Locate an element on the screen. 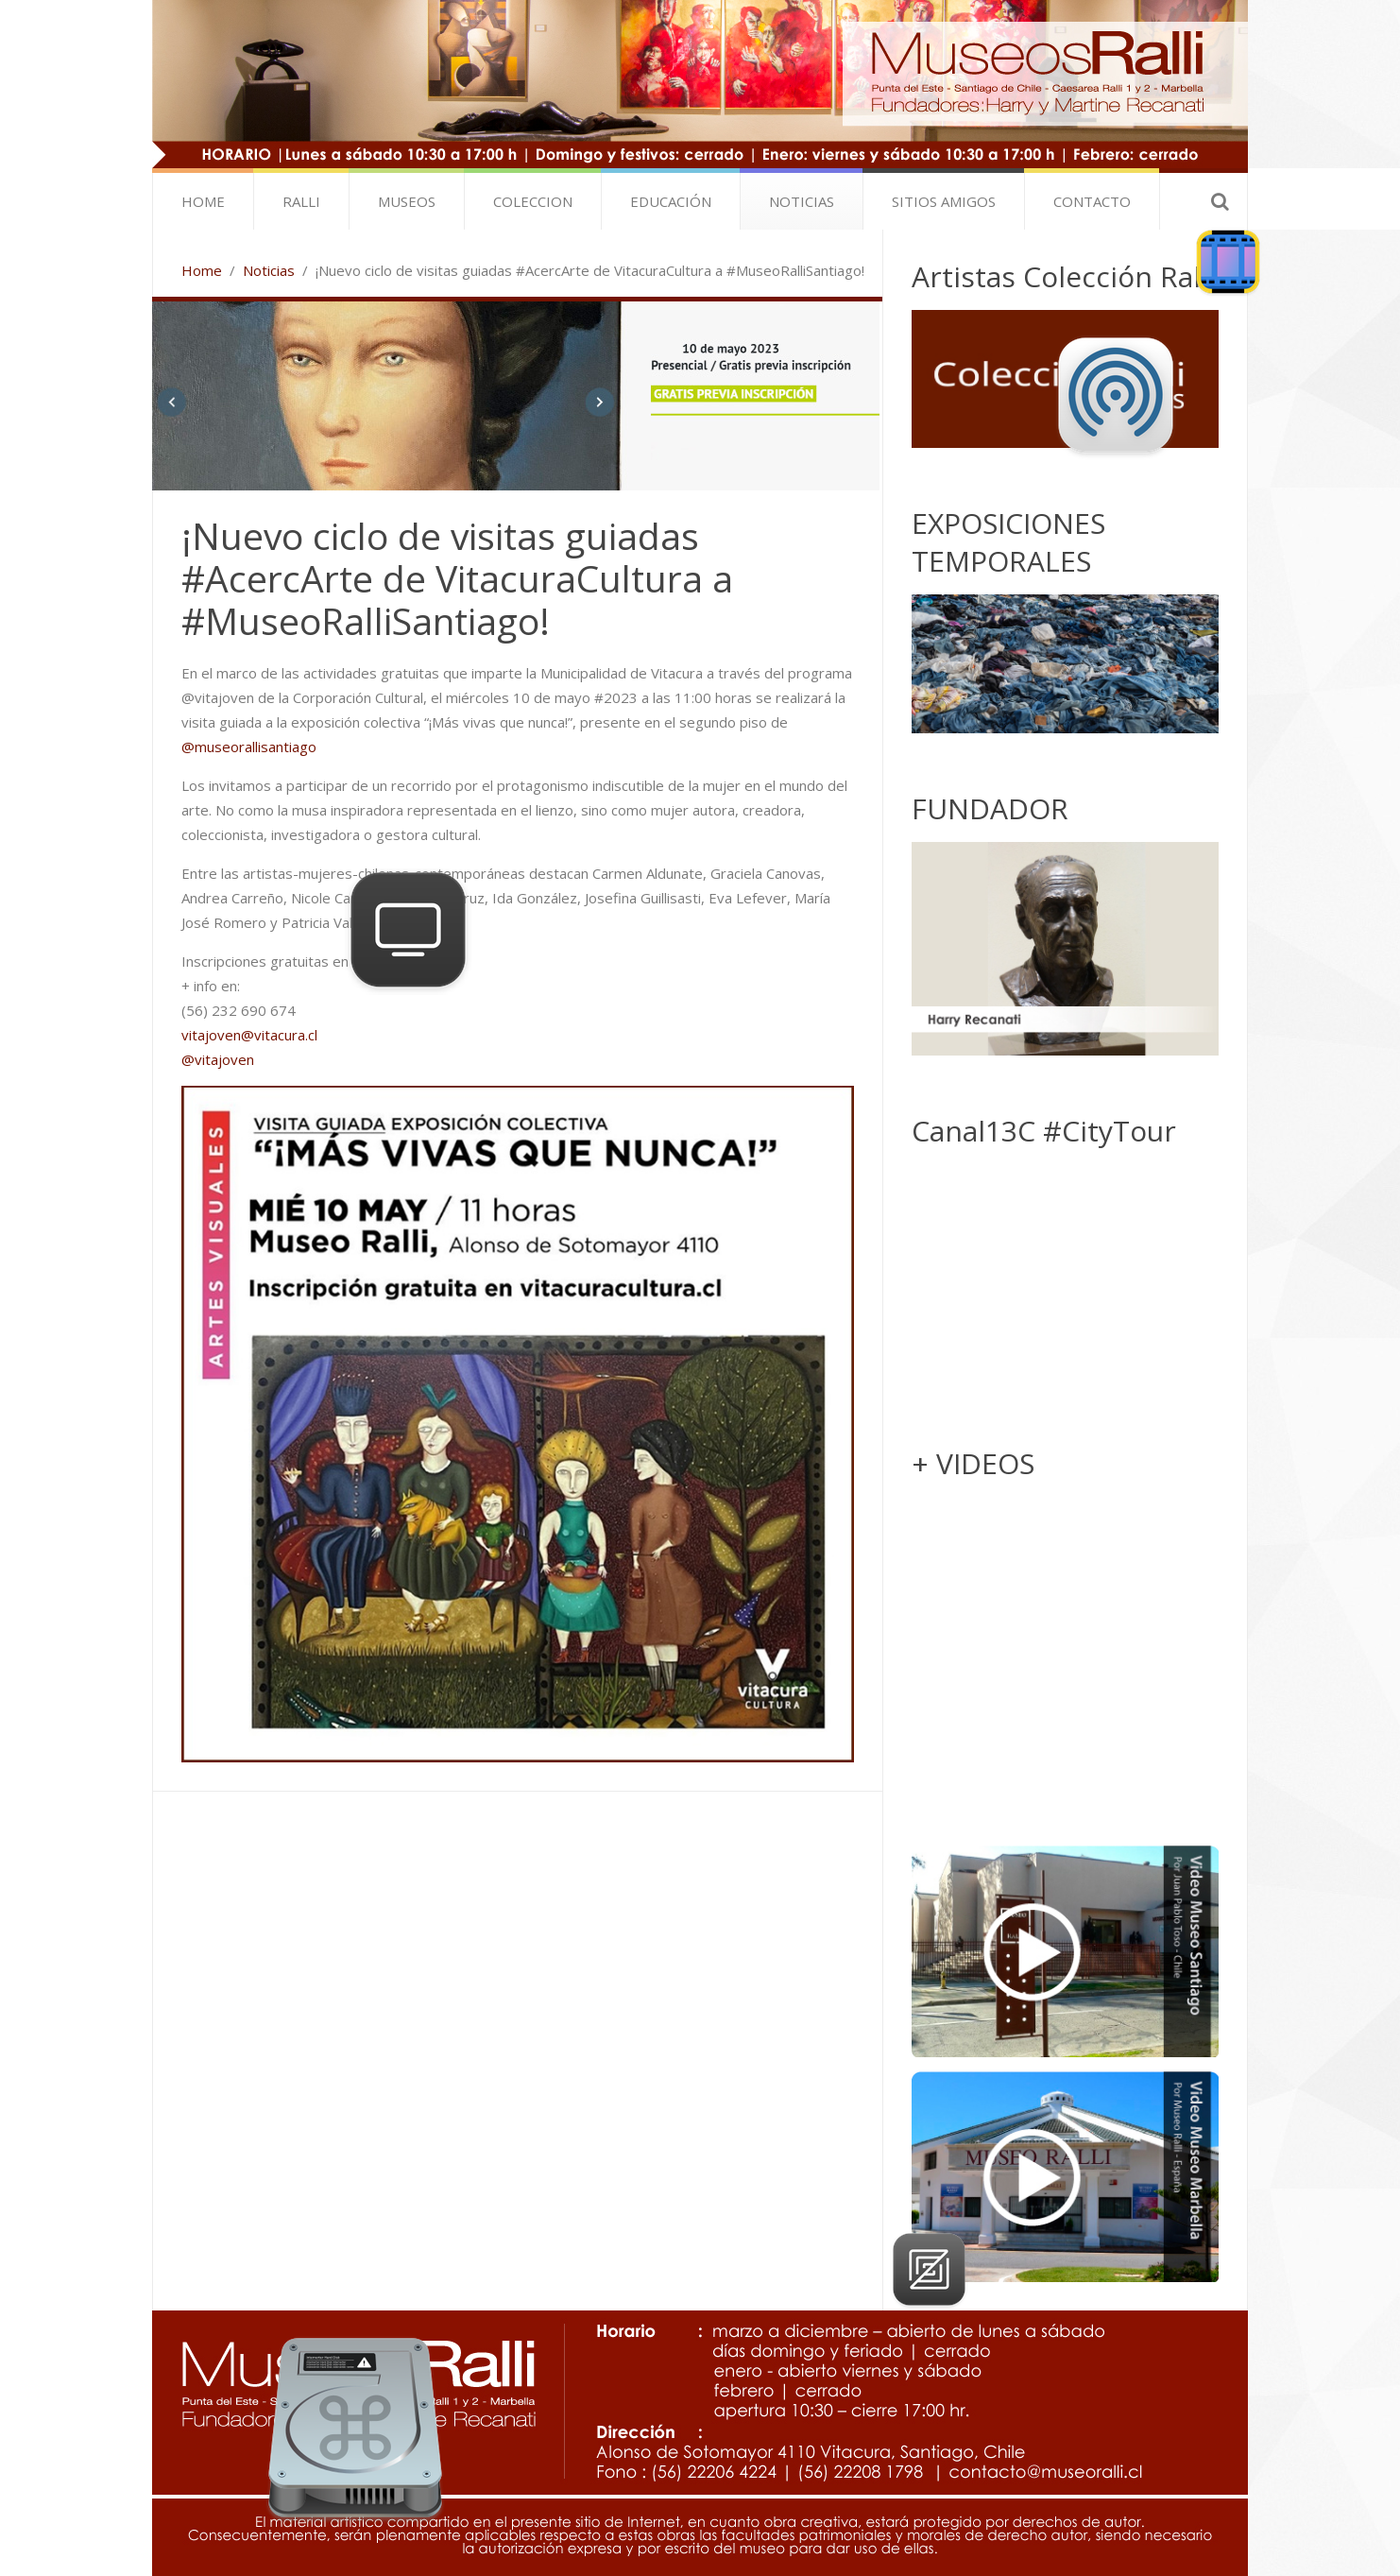 The width and height of the screenshot is (1400, 2576). open video trimmer app is located at coordinates (1228, 262).